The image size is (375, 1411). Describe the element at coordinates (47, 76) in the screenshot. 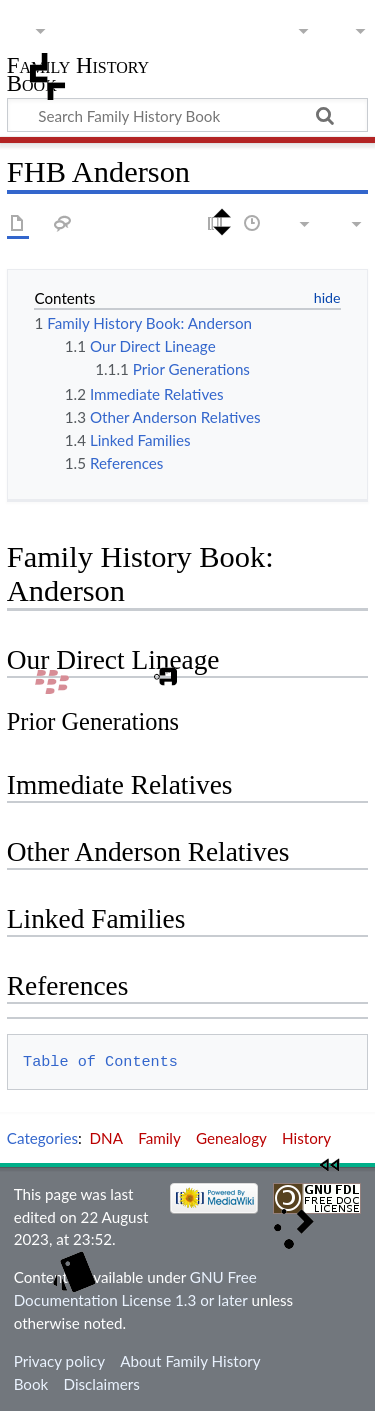

I see `deepcool brand logo` at that location.